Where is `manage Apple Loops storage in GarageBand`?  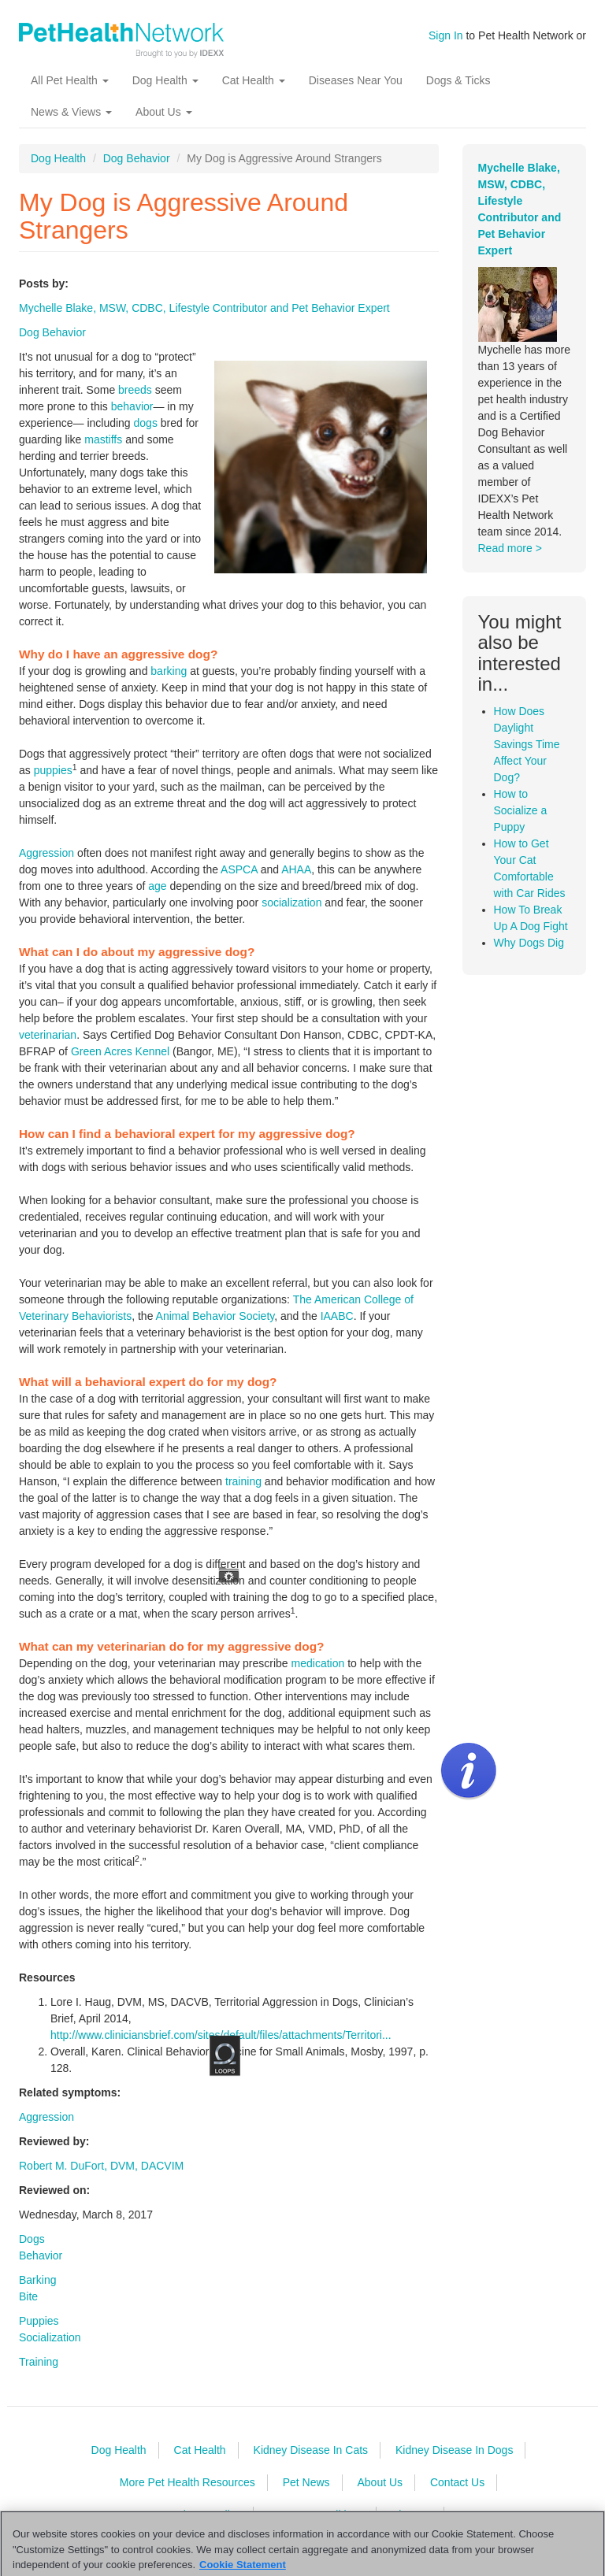
manage Apple Loops storage in GarageBand is located at coordinates (225, 2056).